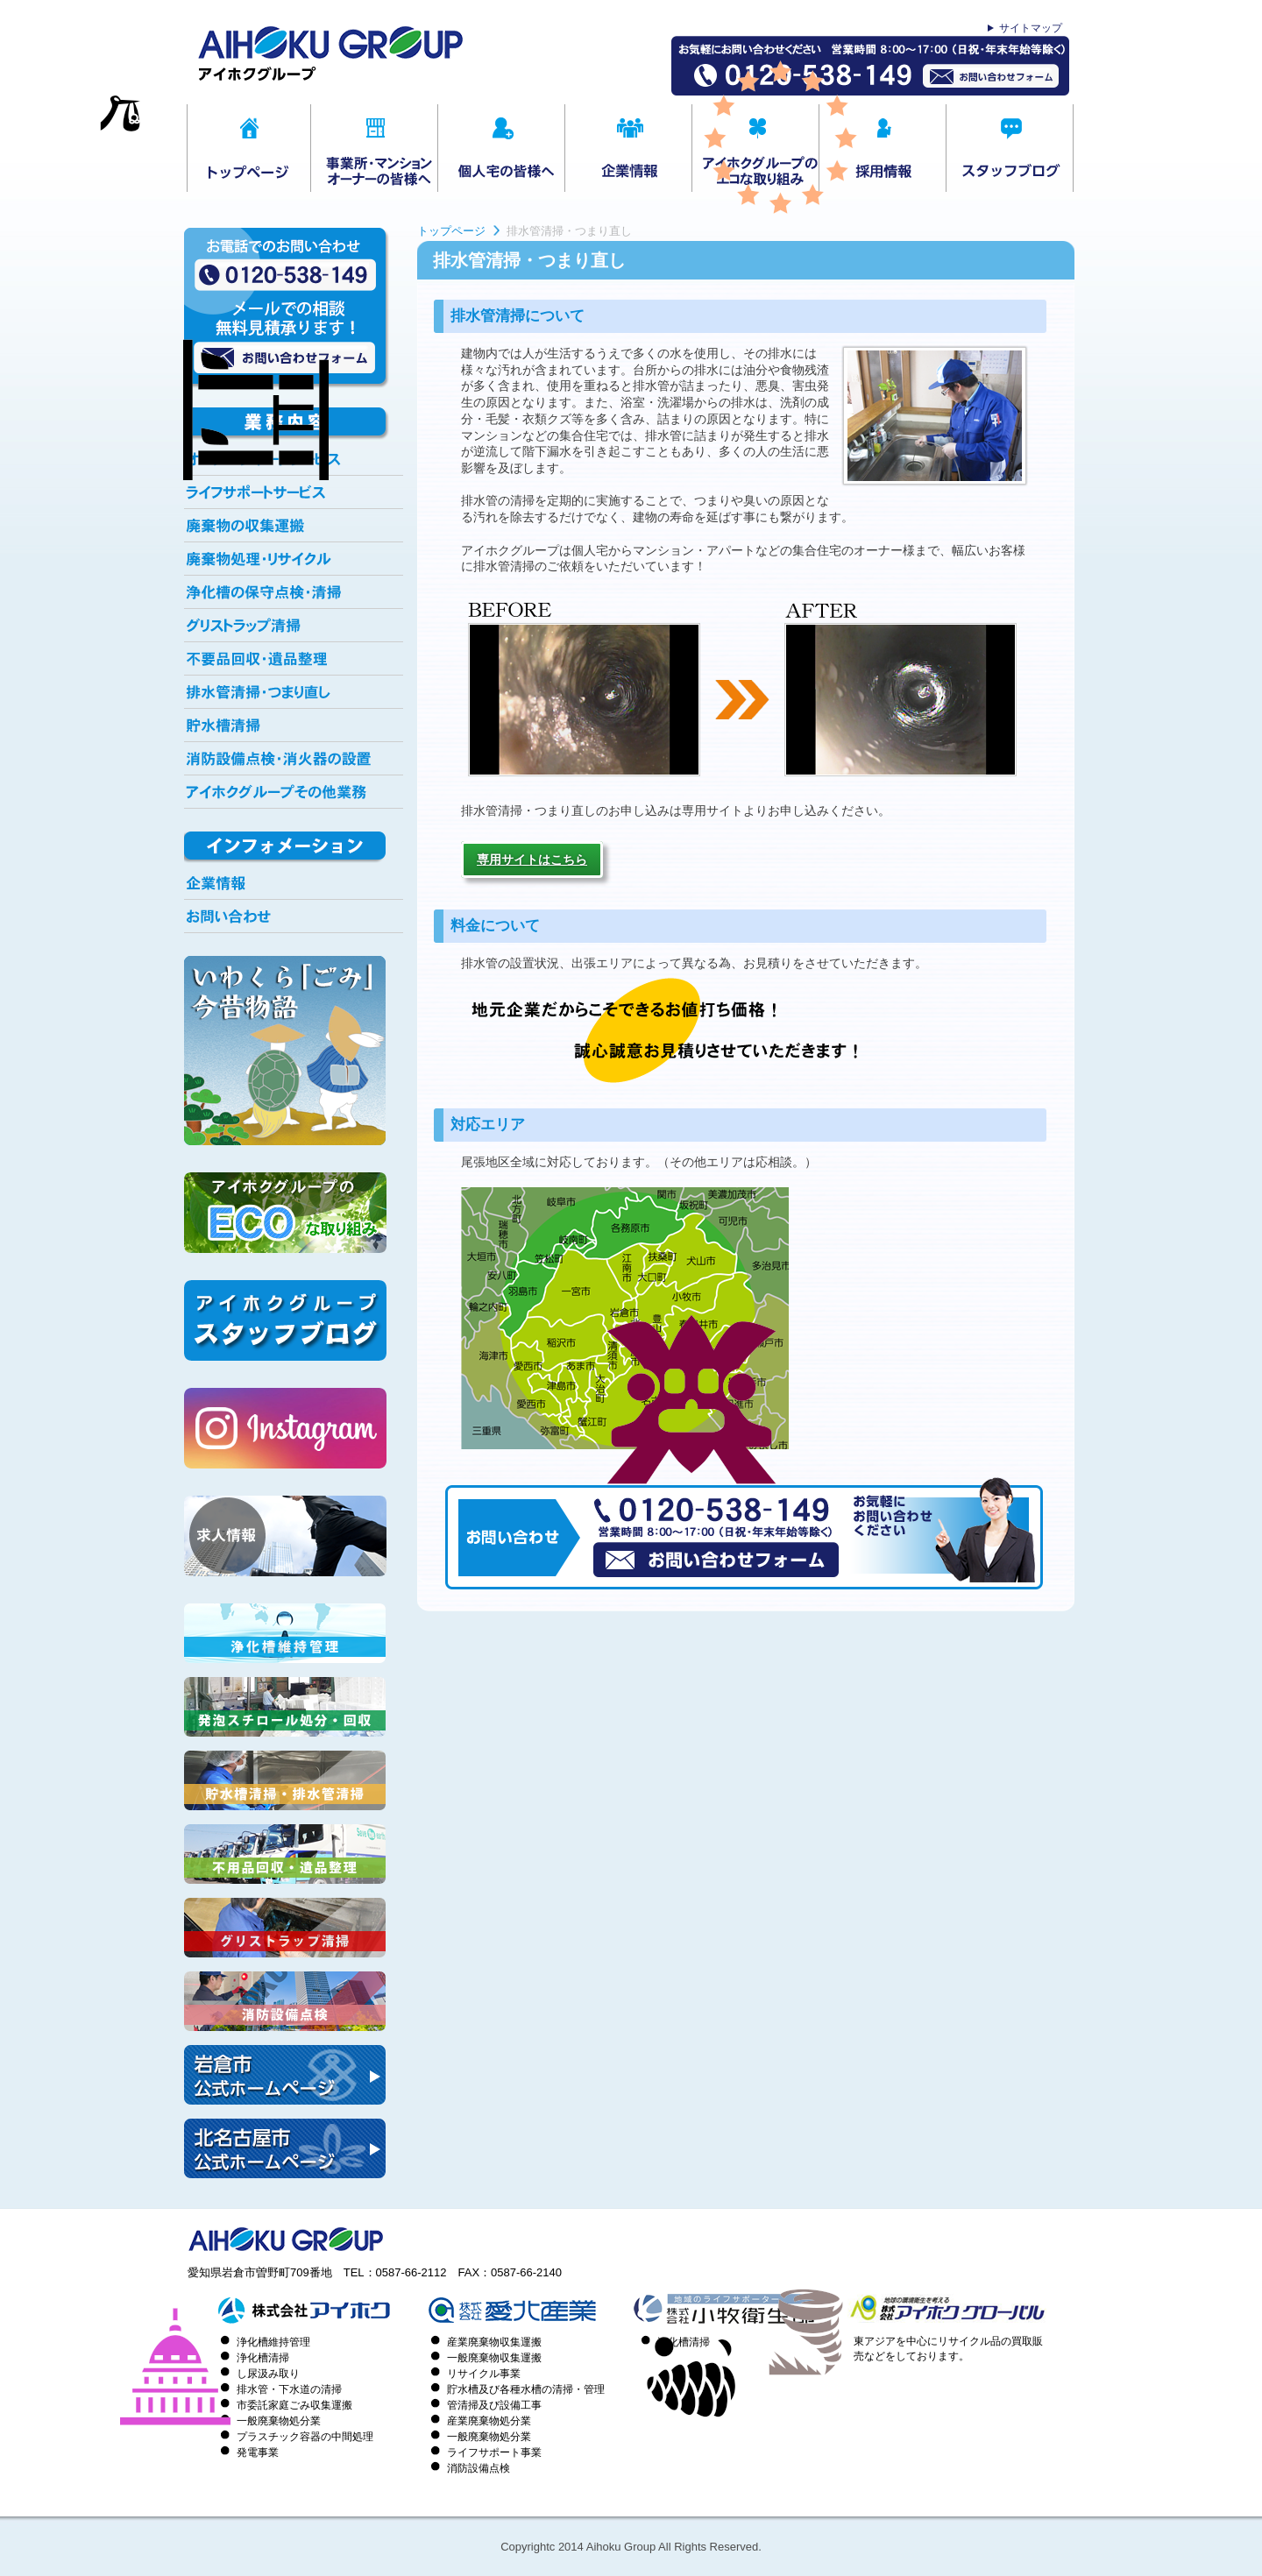  Describe the element at coordinates (812, 2332) in the screenshot. I see `indicates severe weather alert or tornado warning` at that location.